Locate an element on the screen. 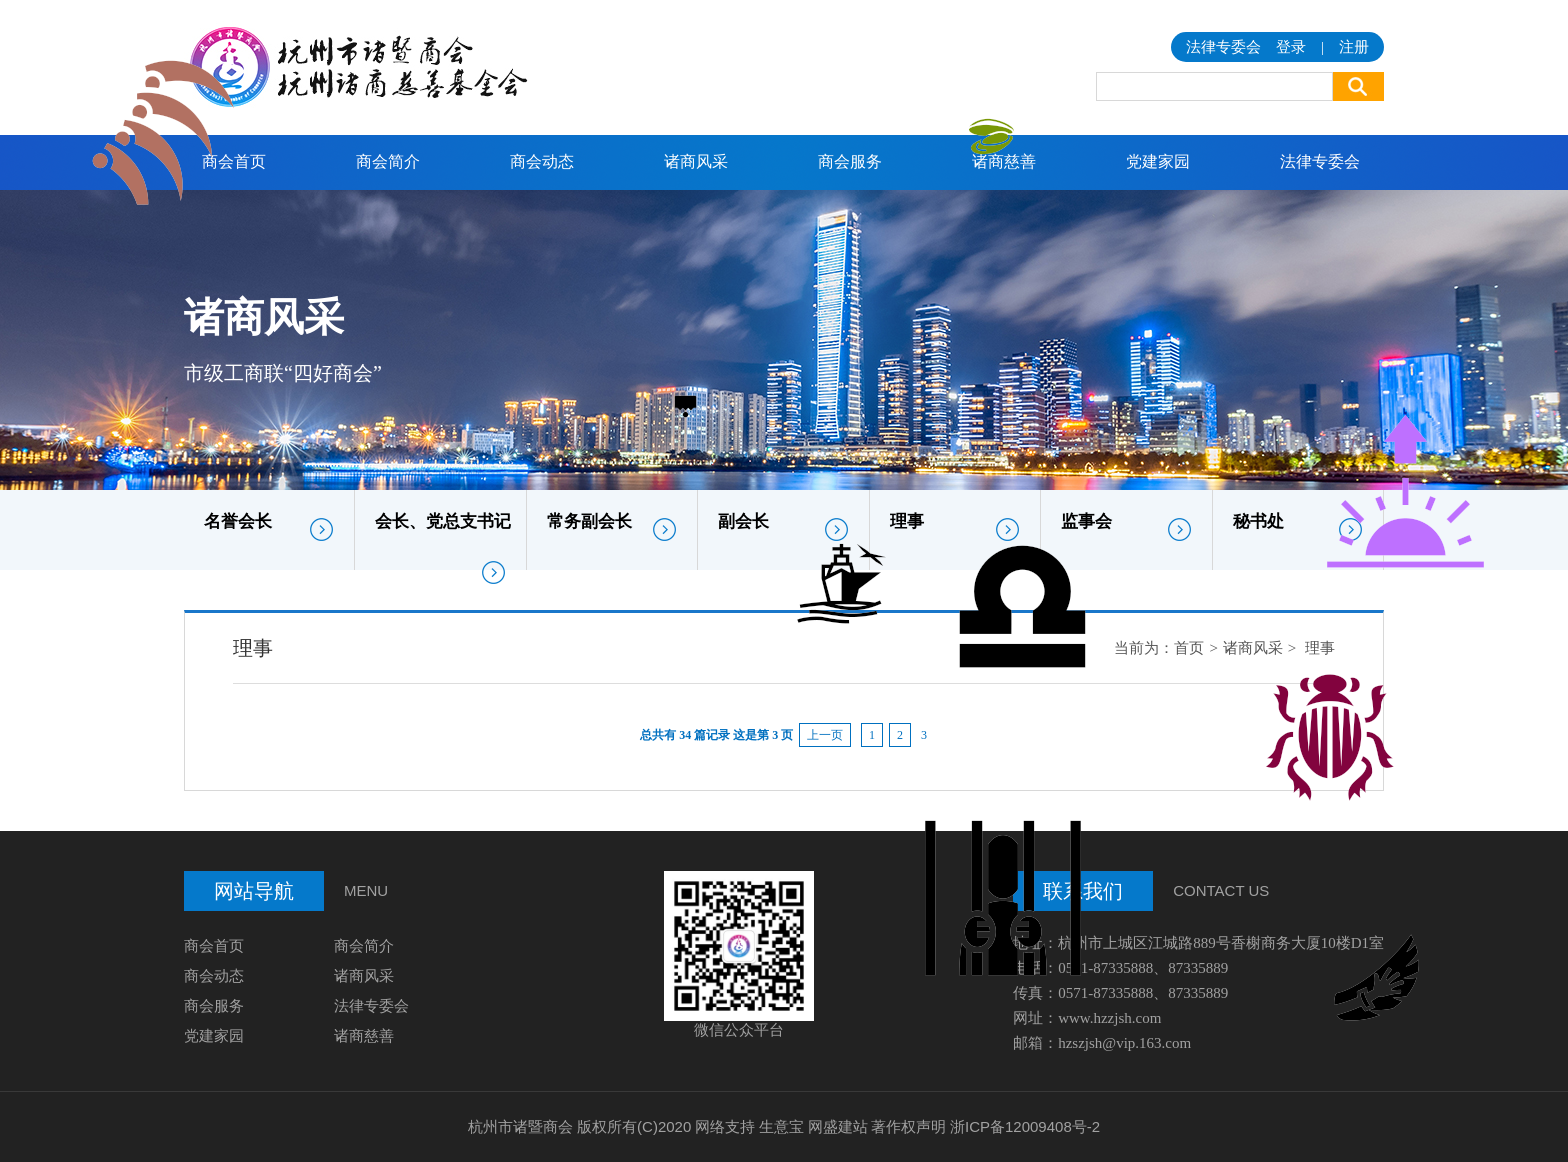  egyptian or ancient history themed game element is located at coordinates (1330, 738).